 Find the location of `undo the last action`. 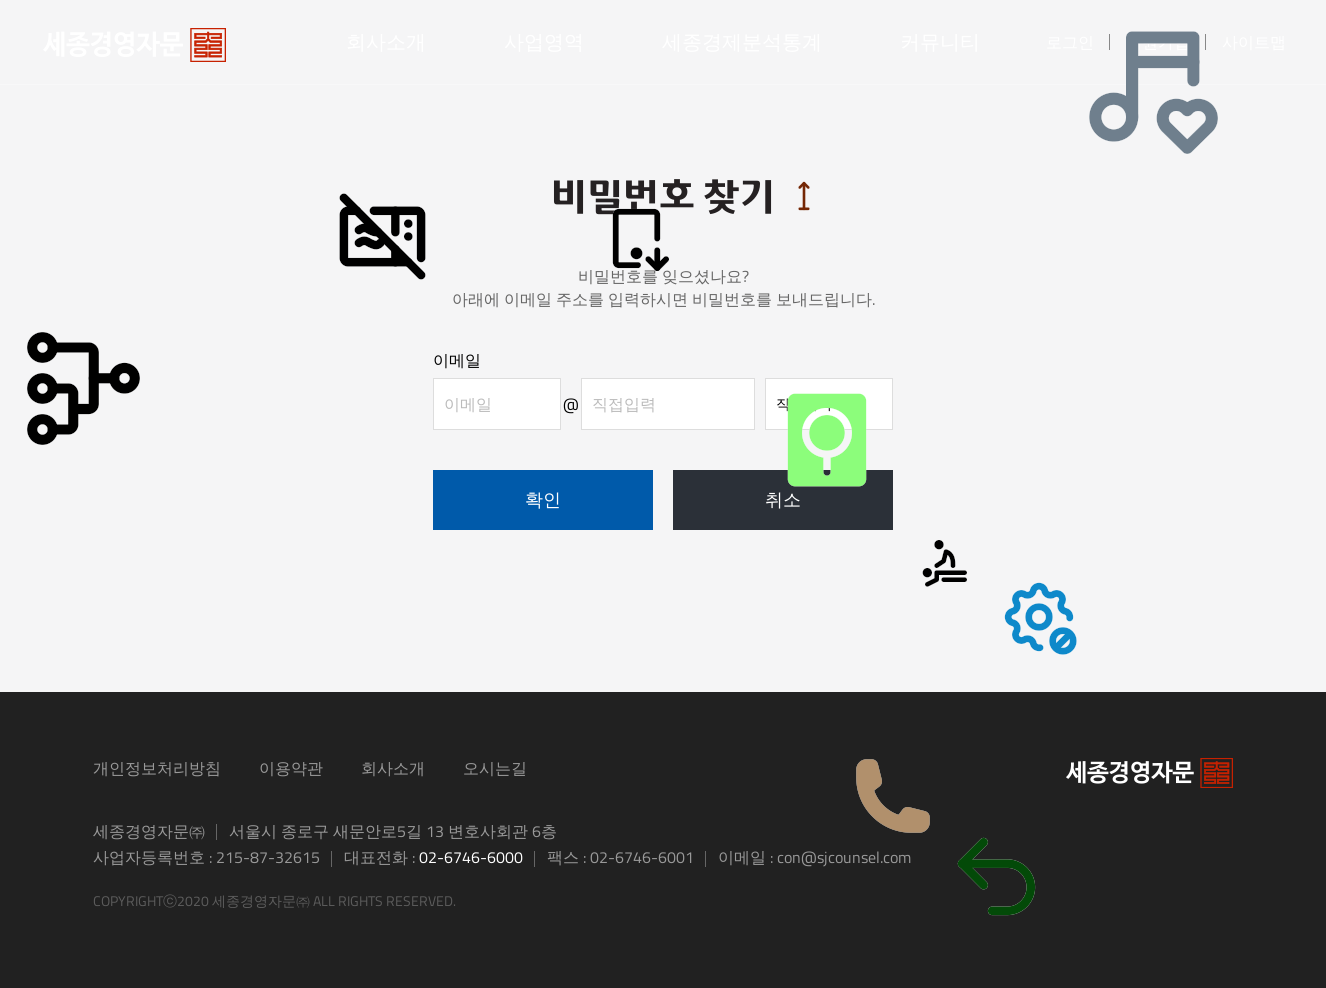

undo the last action is located at coordinates (996, 876).